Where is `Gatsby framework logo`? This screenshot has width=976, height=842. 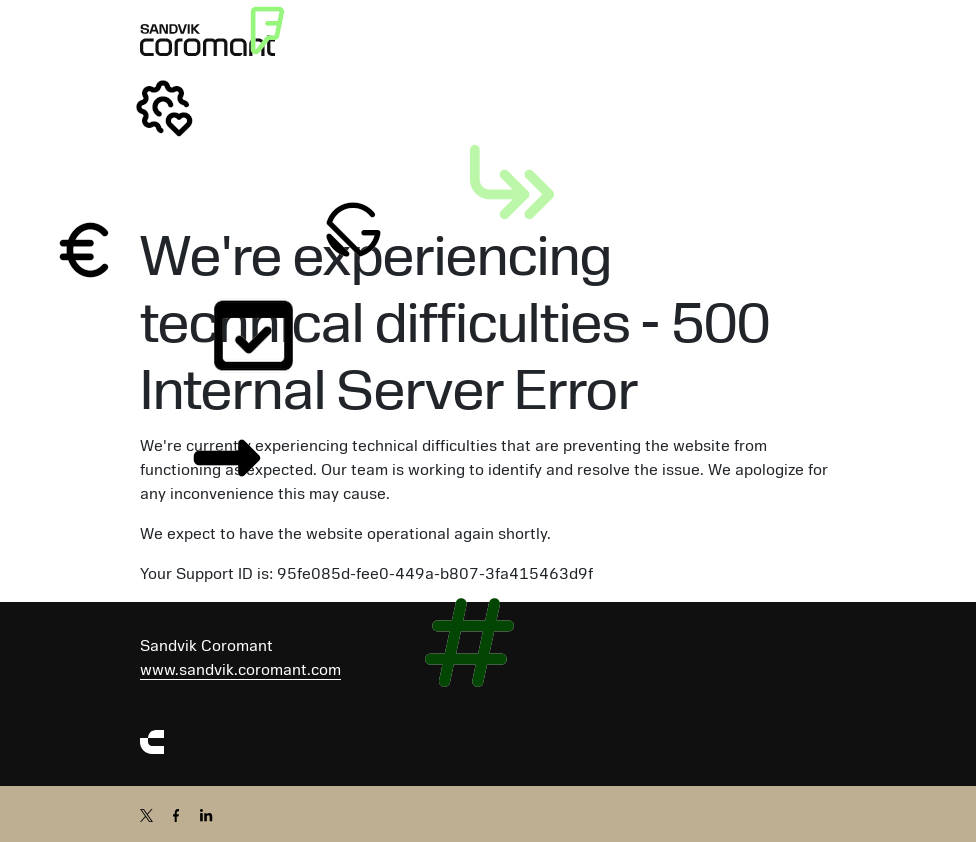
Gatsby framework logo is located at coordinates (353, 230).